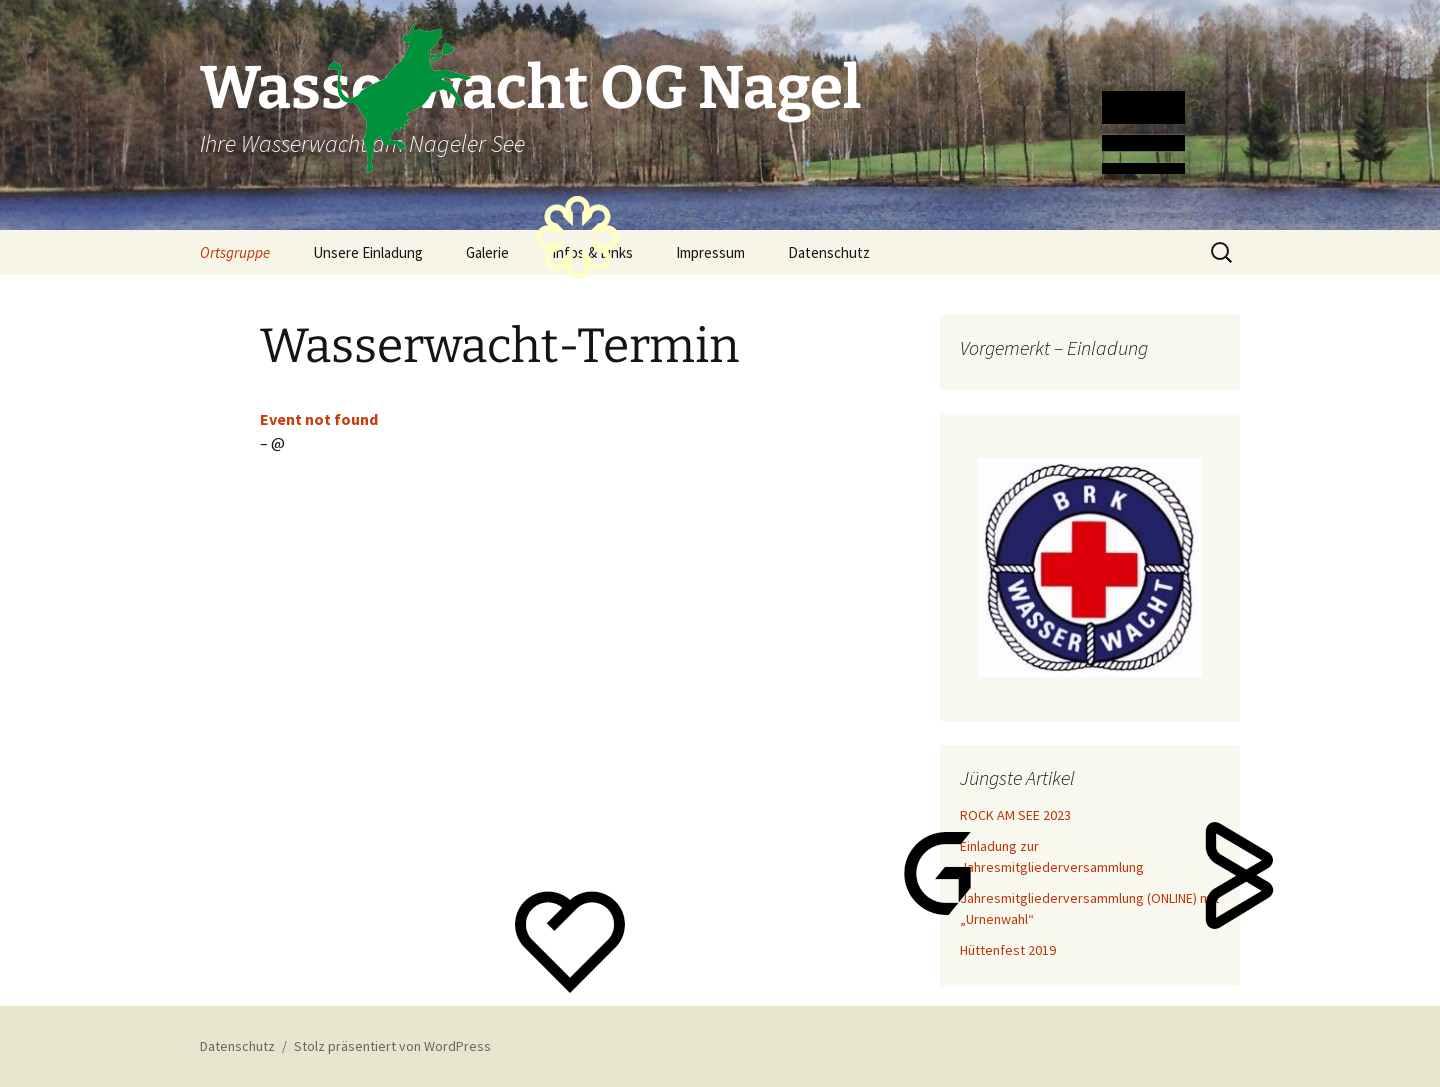 The image size is (1440, 1087). I want to click on visit the Great Learning website or platform, so click(937, 873).